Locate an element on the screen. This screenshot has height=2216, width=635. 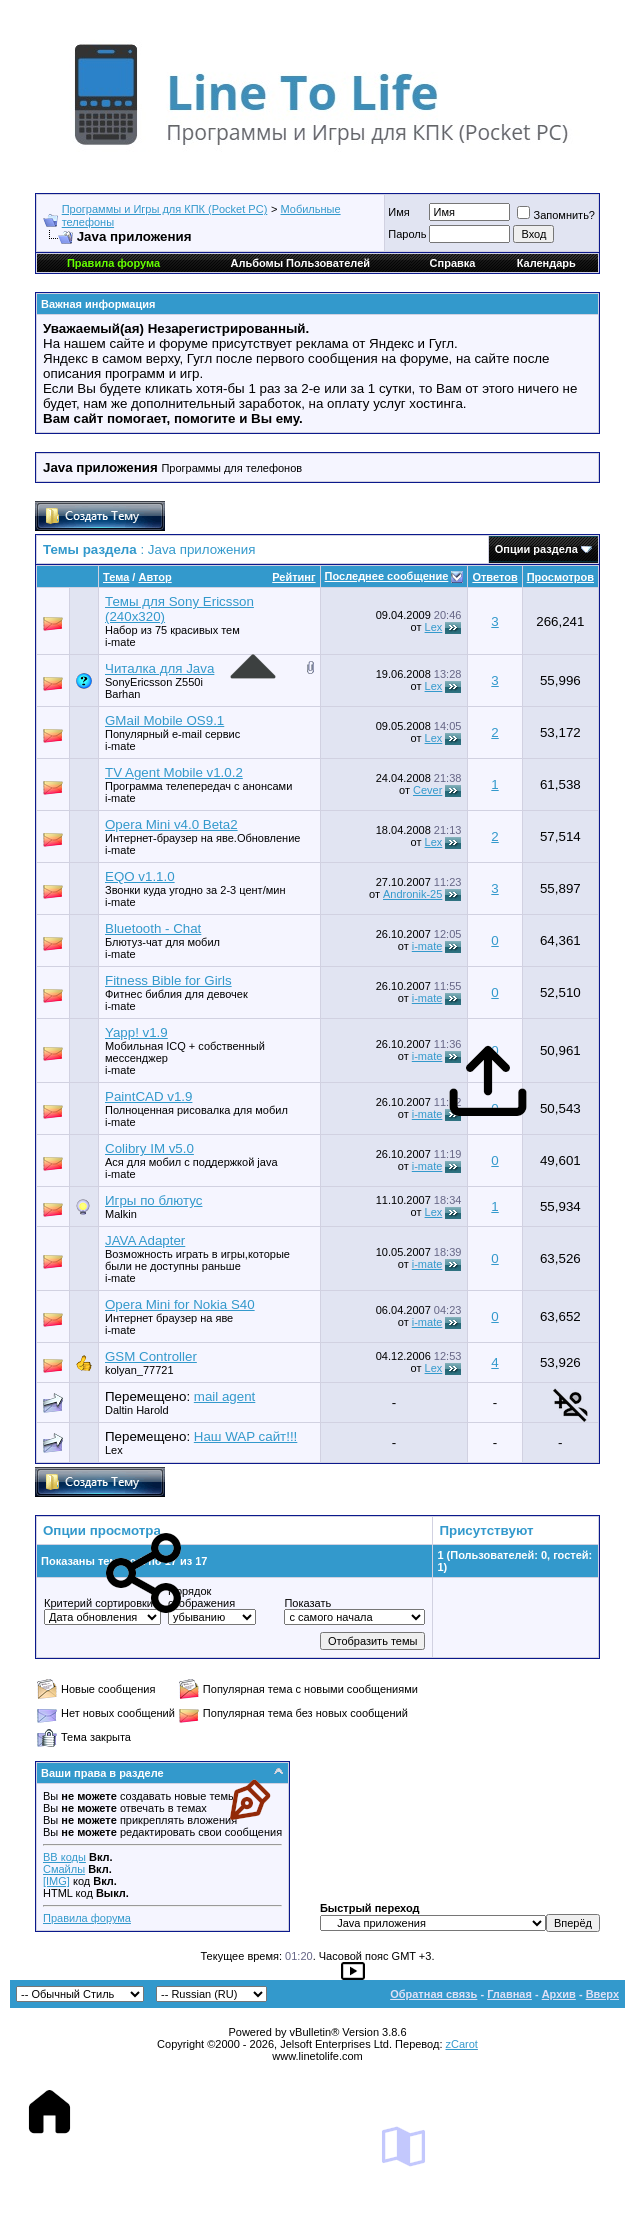
upload a file or document is located at coordinates (488, 1083).